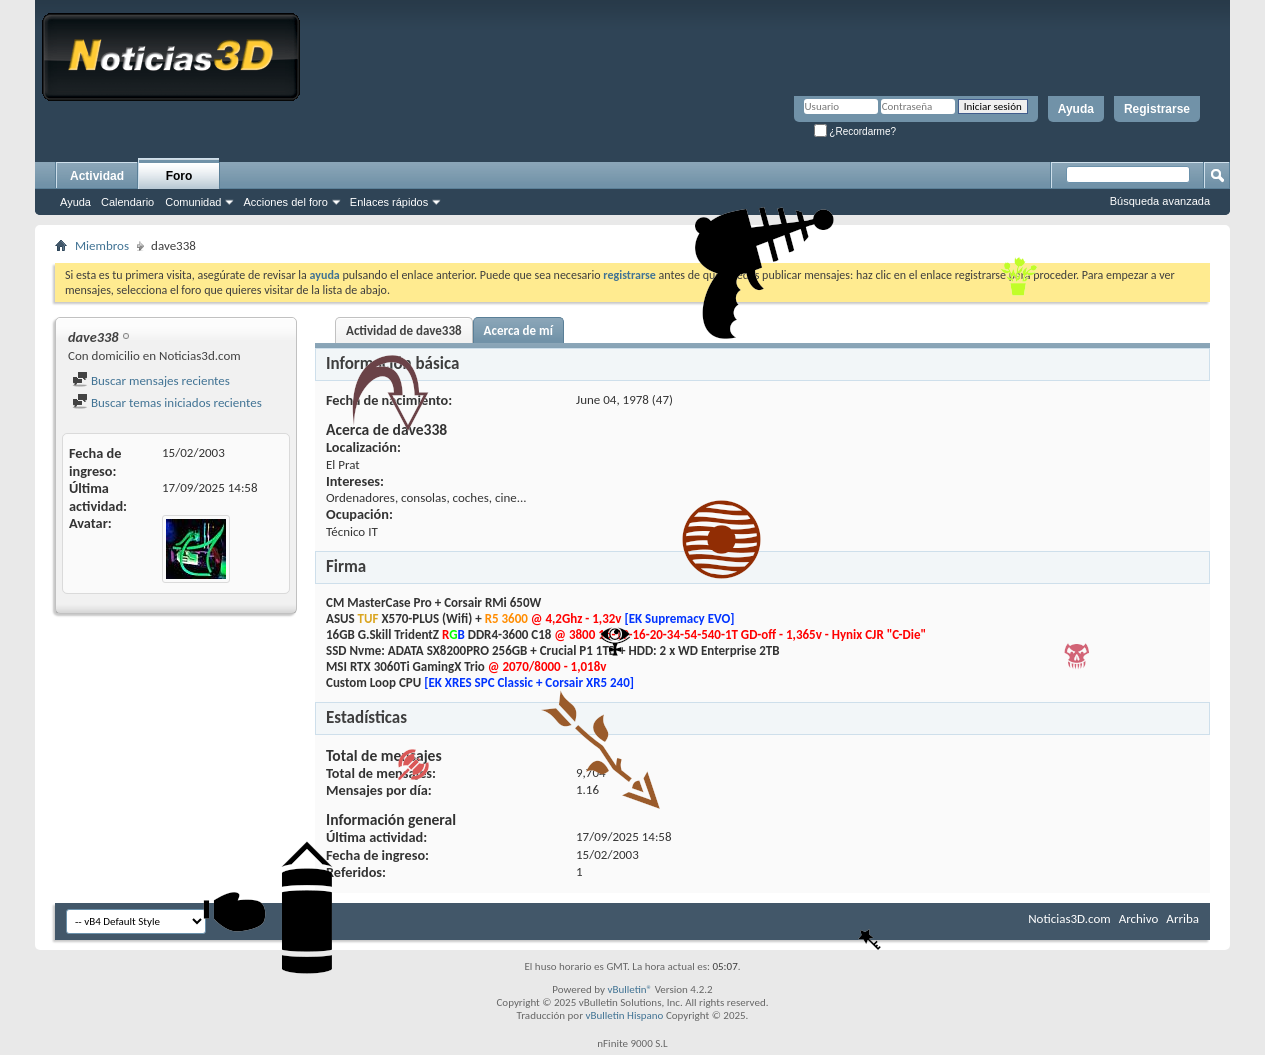  I want to click on decorative game badge or achievement icon, so click(721, 539).